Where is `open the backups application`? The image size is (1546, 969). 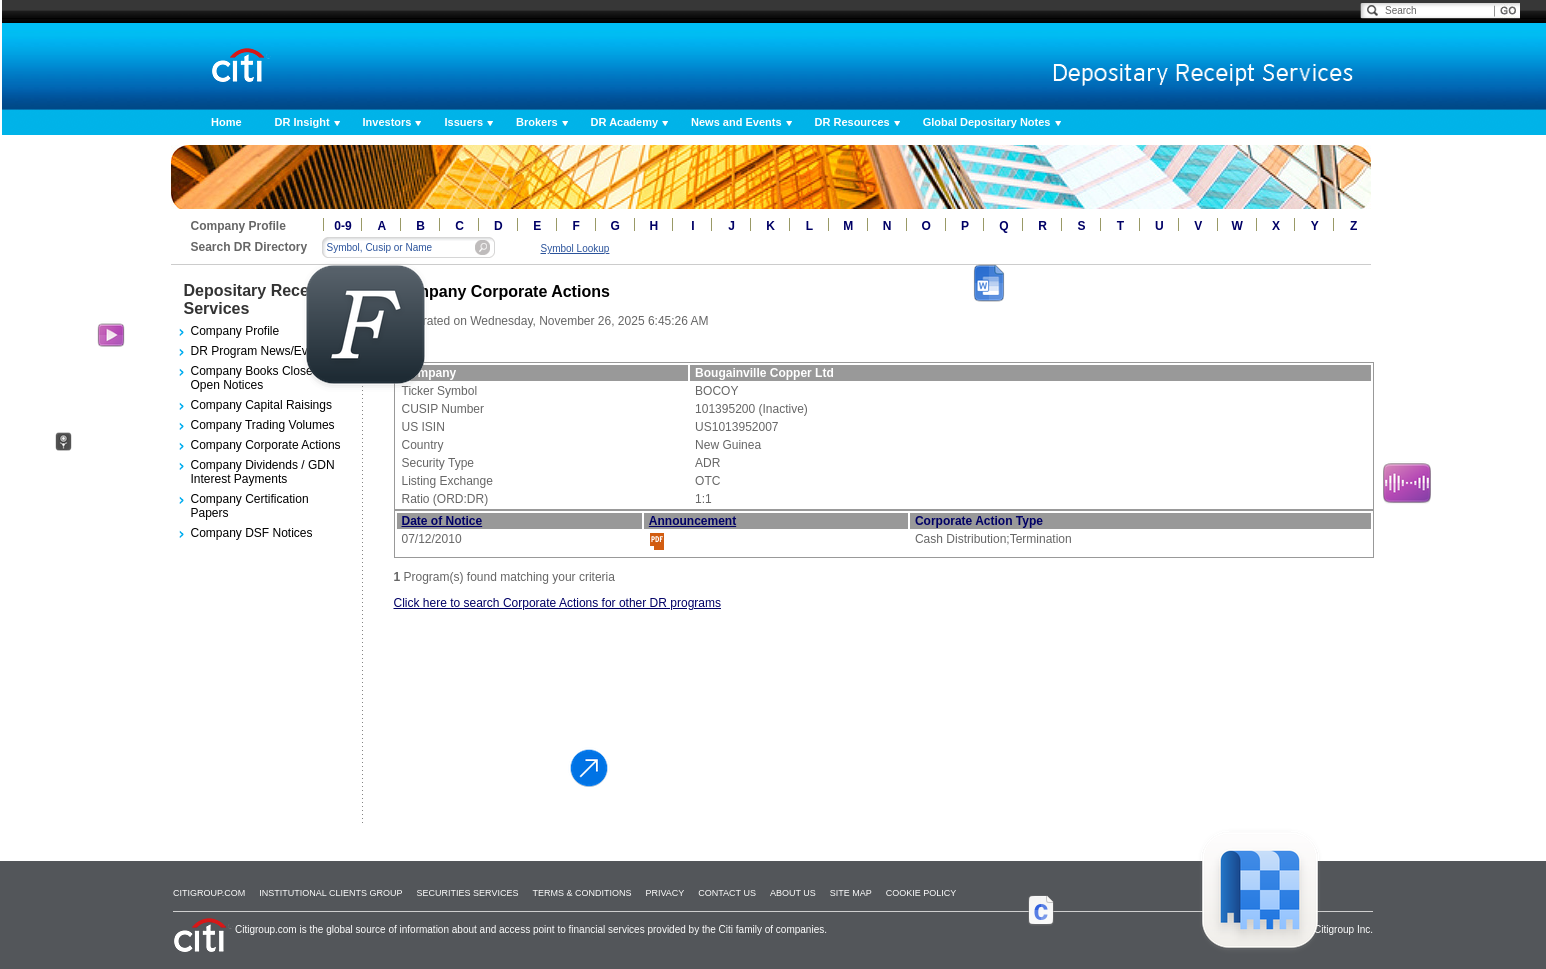 open the backups application is located at coordinates (63, 441).